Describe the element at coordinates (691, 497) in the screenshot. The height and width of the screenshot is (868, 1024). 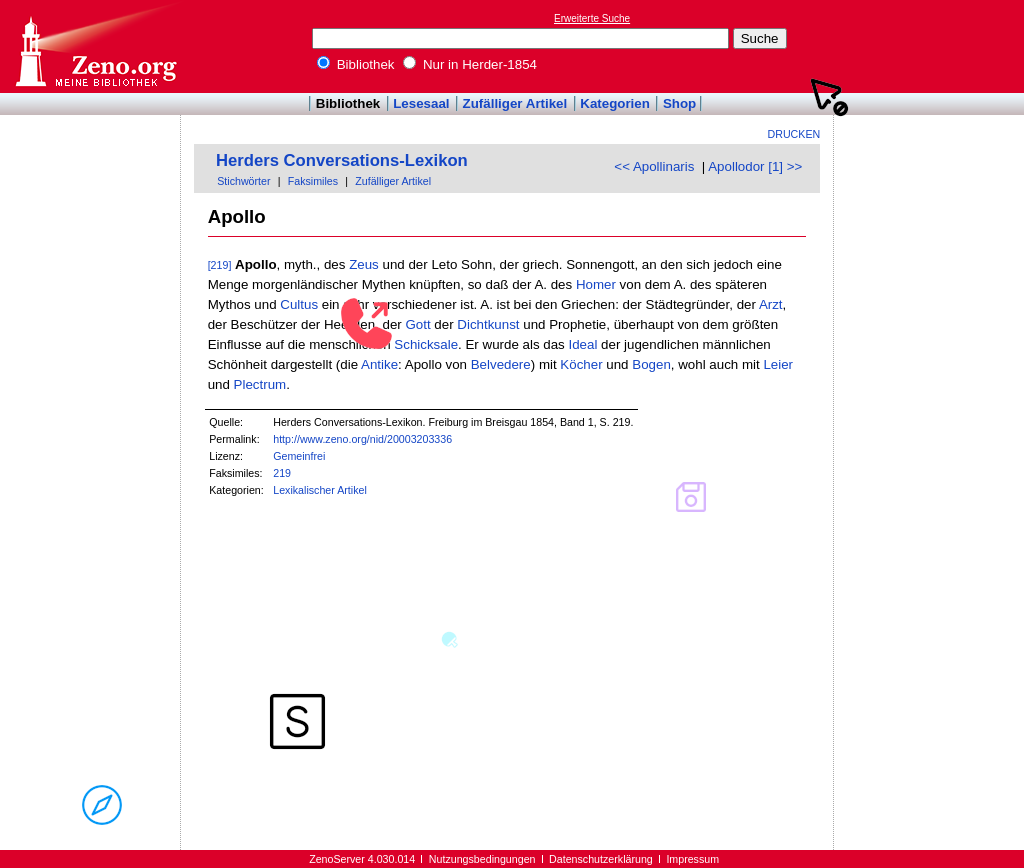
I see `save current file or document` at that location.